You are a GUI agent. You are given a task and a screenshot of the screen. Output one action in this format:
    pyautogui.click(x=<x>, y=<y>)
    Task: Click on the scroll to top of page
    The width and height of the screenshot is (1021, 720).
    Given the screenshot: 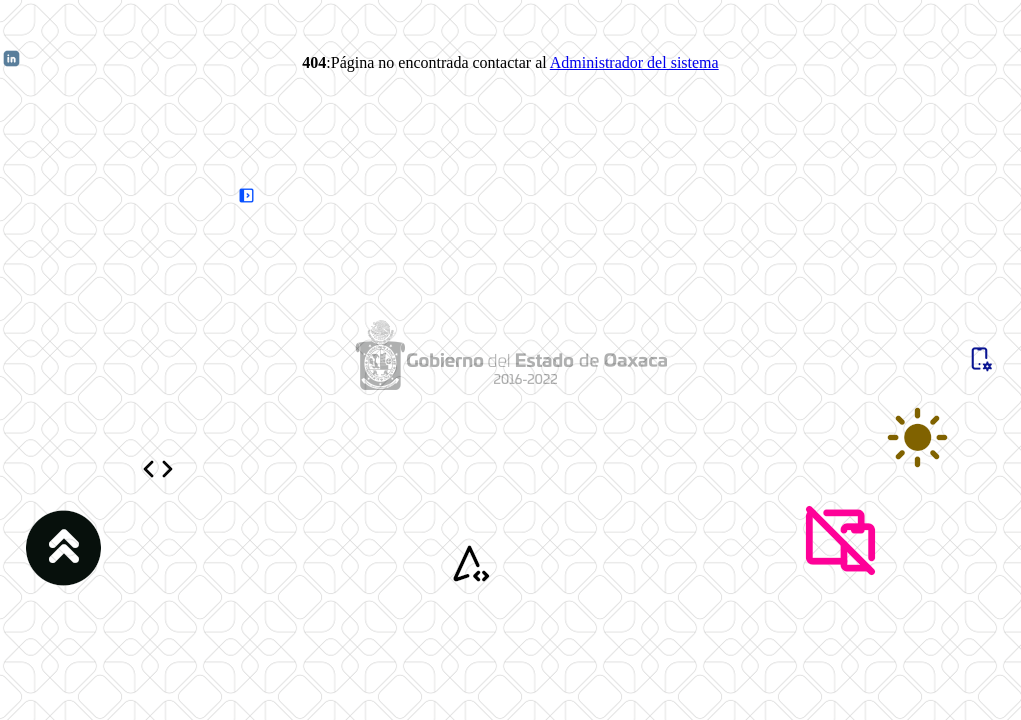 What is the action you would take?
    pyautogui.click(x=64, y=548)
    